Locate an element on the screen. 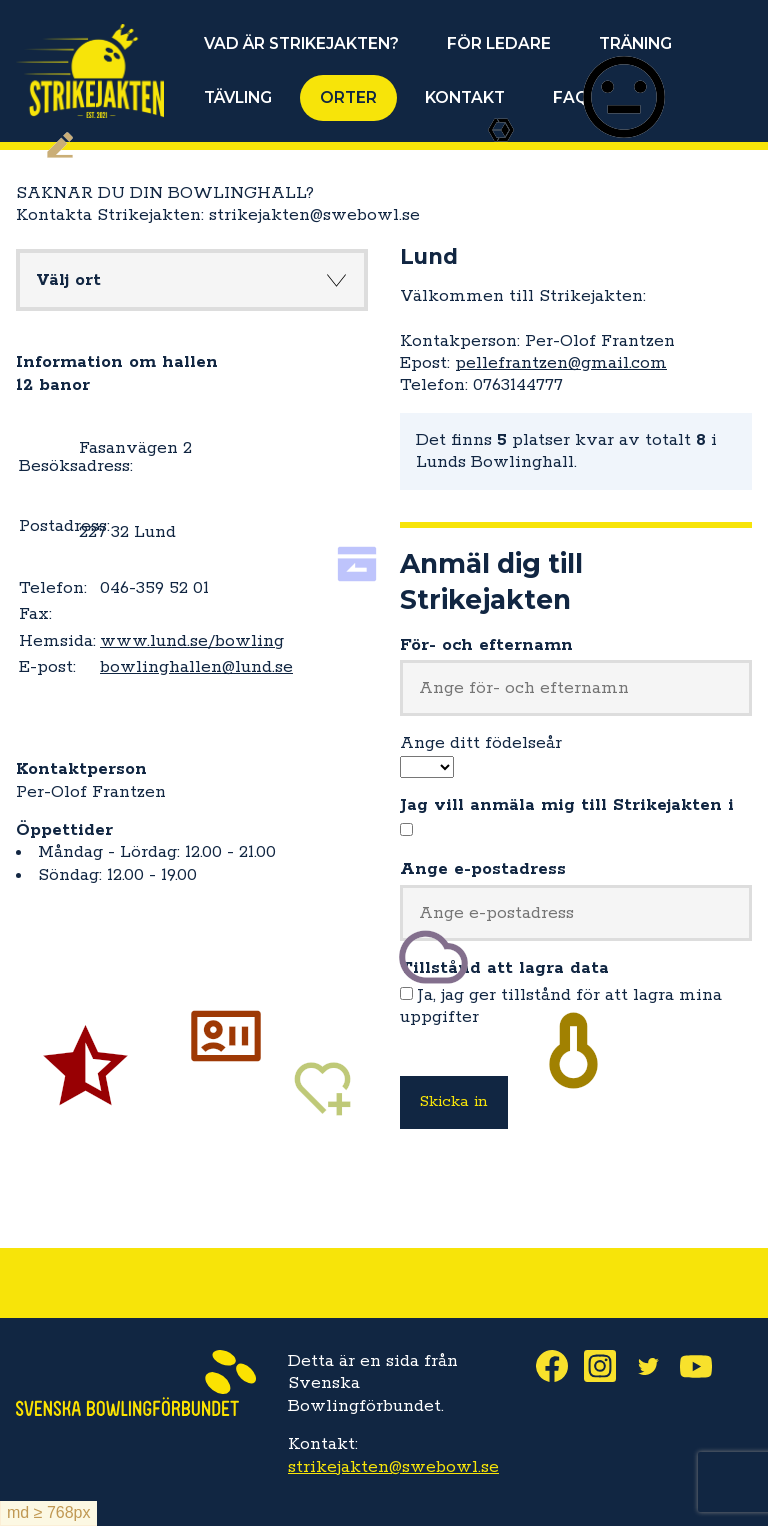  indicates high temperature or heat warning is located at coordinates (573, 1050).